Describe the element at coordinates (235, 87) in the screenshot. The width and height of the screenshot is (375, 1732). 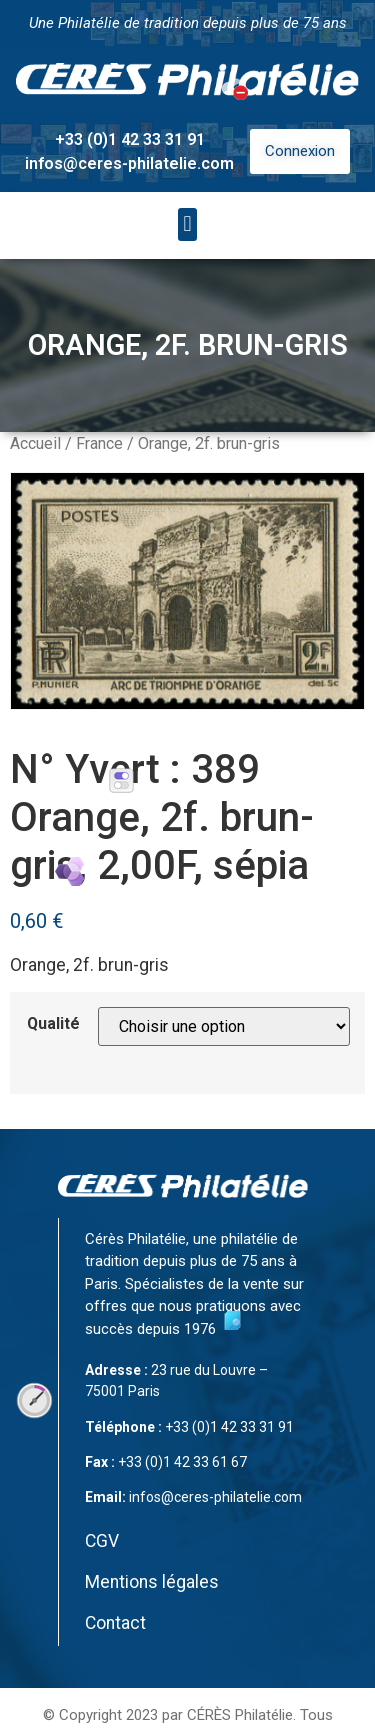
I see `OneDrive sync error or upload failure` at that location.